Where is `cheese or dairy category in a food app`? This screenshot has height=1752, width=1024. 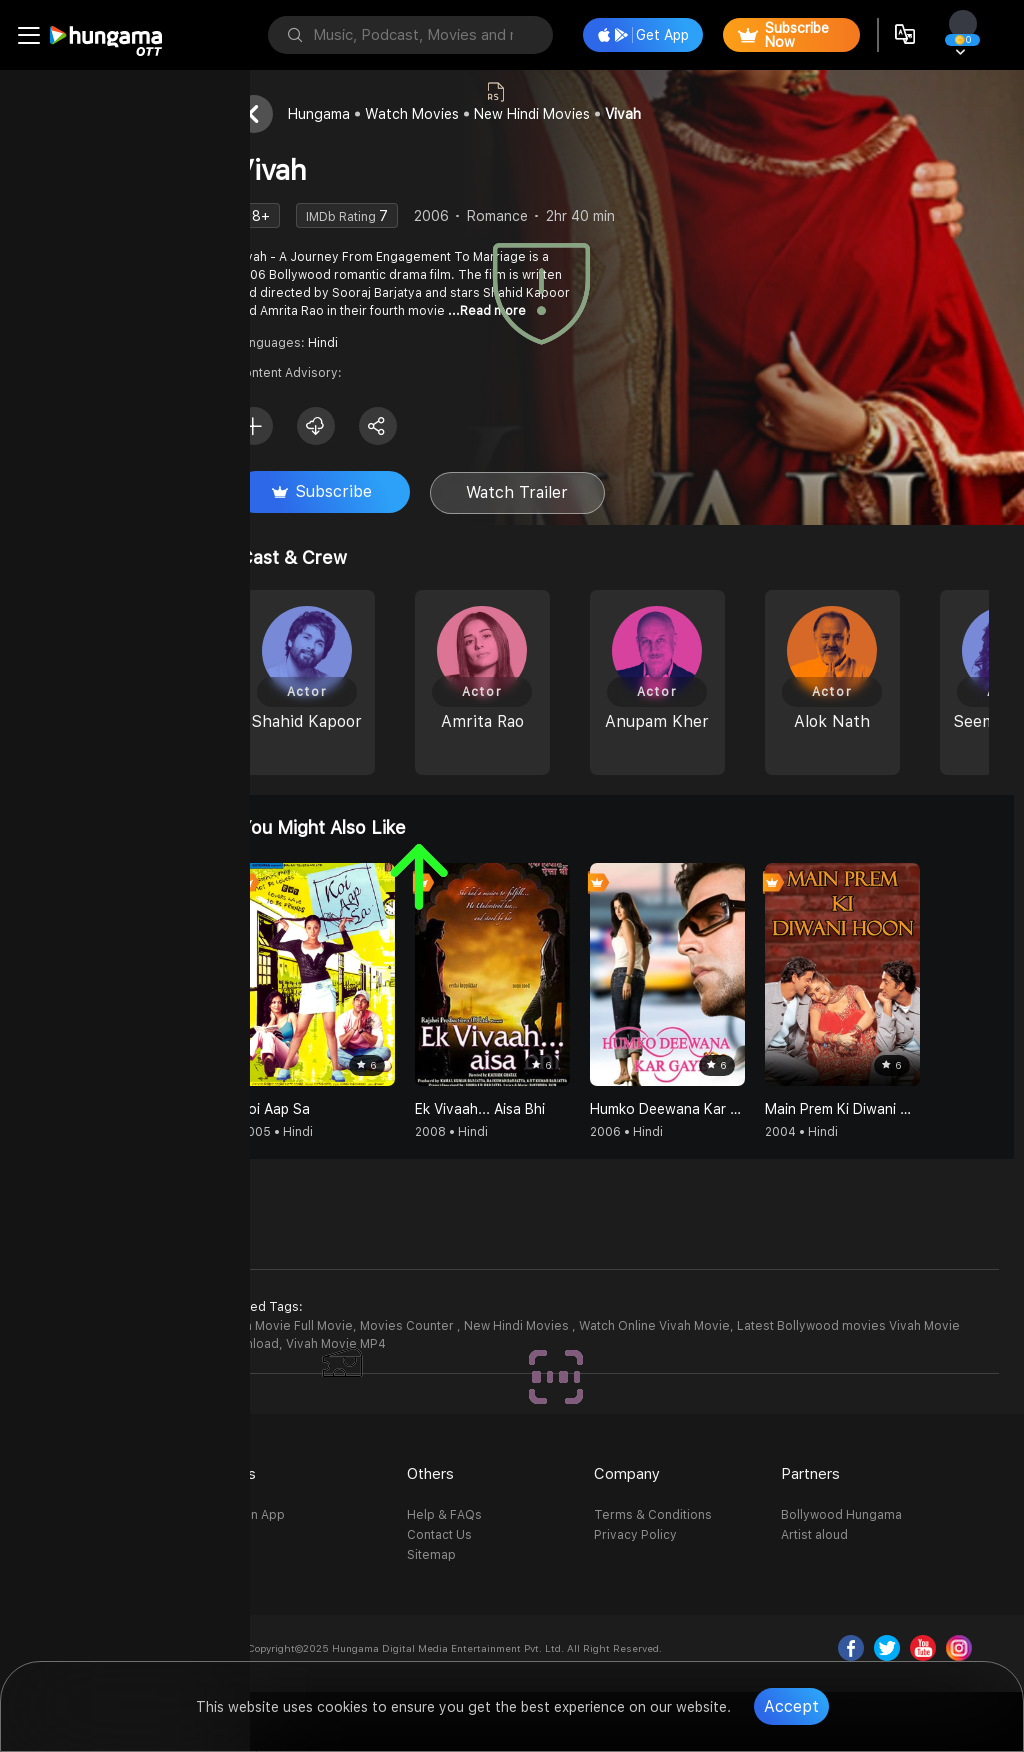 cheese or dairy category in a food app is located at coordinates (342, 1364).